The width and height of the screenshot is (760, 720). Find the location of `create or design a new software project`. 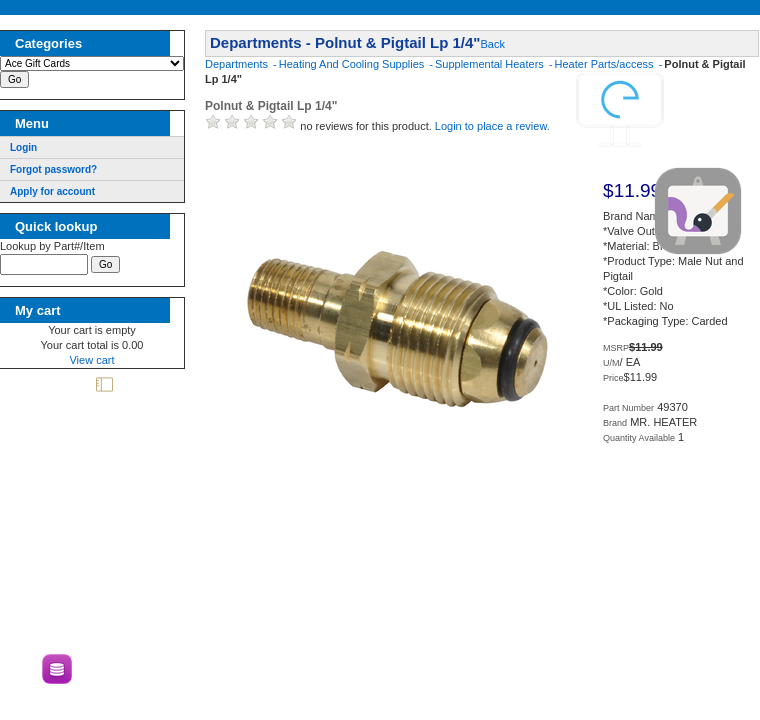

create or design a new software project is located at coordinates (698, 211).